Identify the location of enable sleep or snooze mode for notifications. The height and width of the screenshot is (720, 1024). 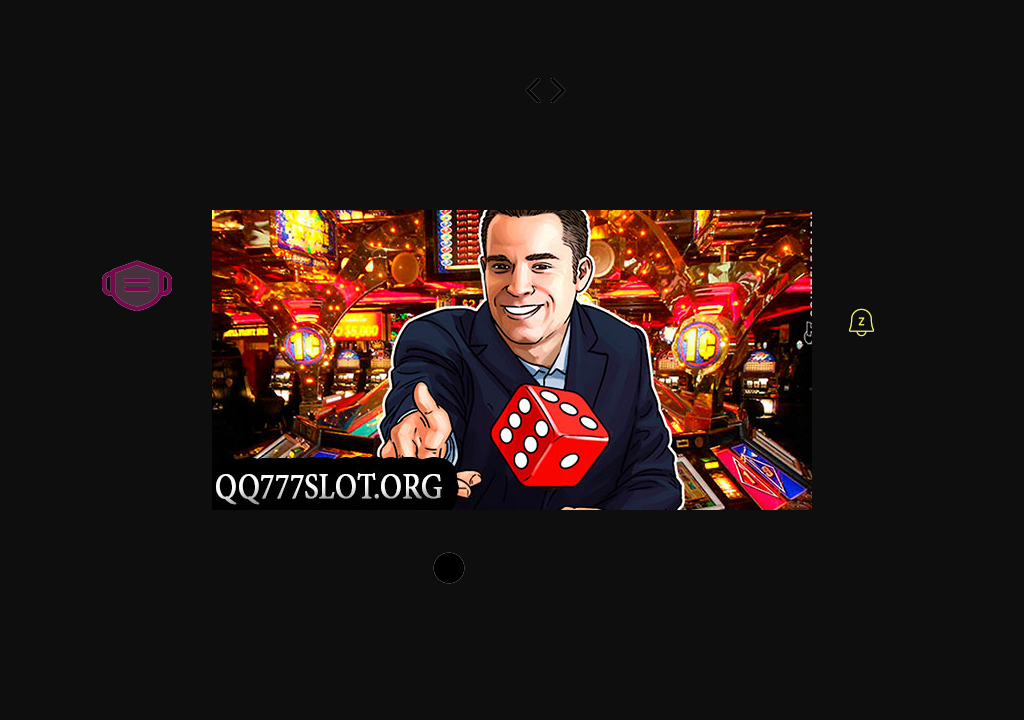
(861, 322).